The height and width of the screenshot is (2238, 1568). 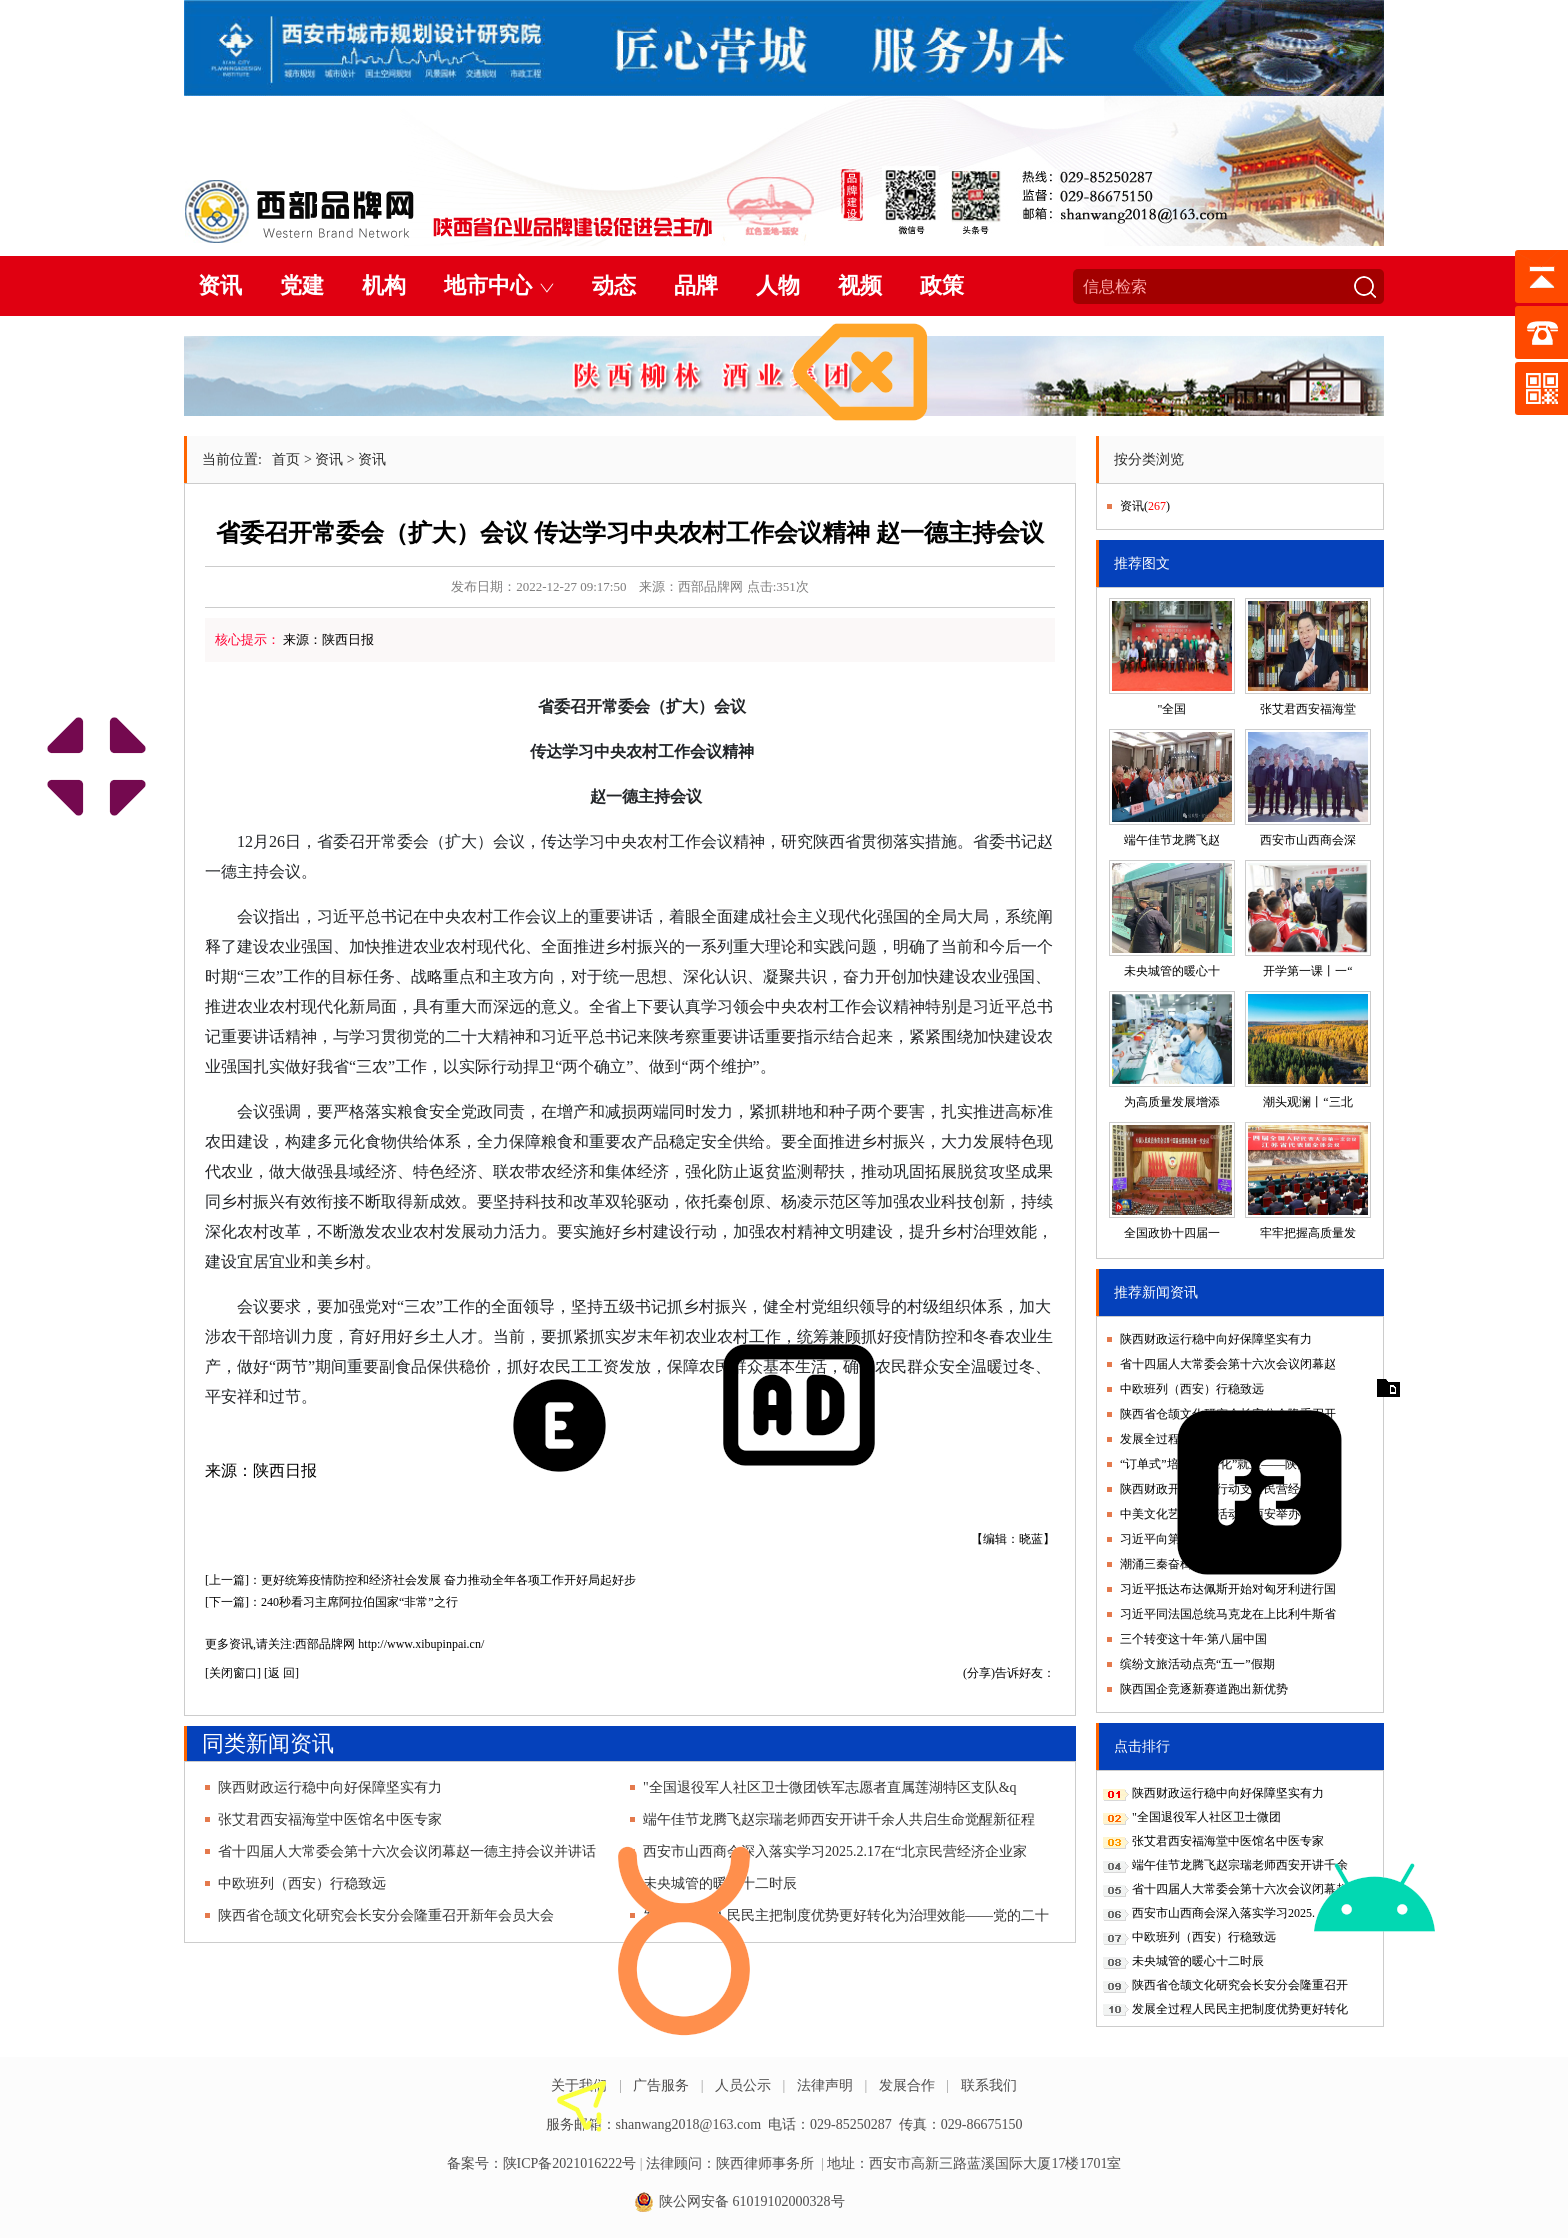 What do you see at coordinates (799, 1405) in the screenshot?
I see `indicates sponsored or advertisement content` at bounding box center [799, 1405].